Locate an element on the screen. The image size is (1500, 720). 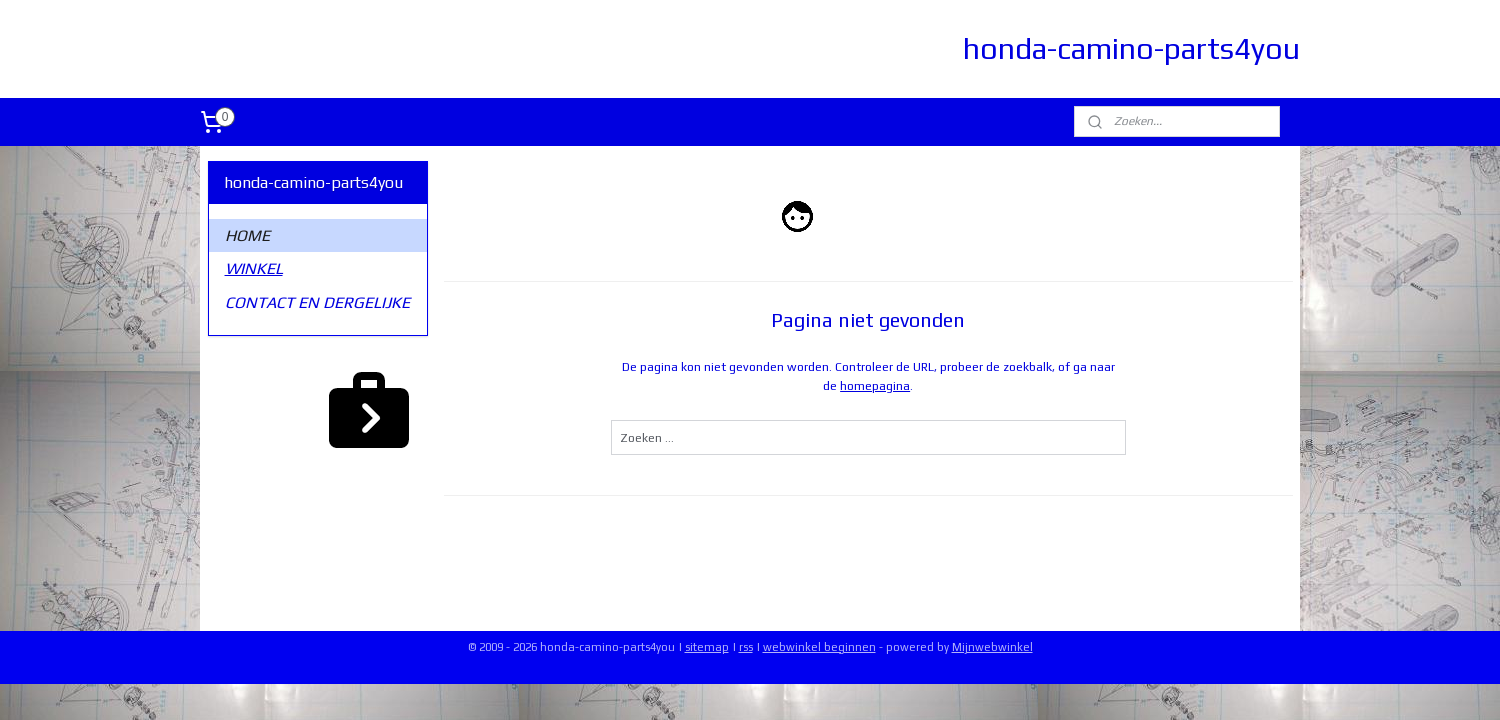
access your profile or account settings is located at coordinates (797, 216).